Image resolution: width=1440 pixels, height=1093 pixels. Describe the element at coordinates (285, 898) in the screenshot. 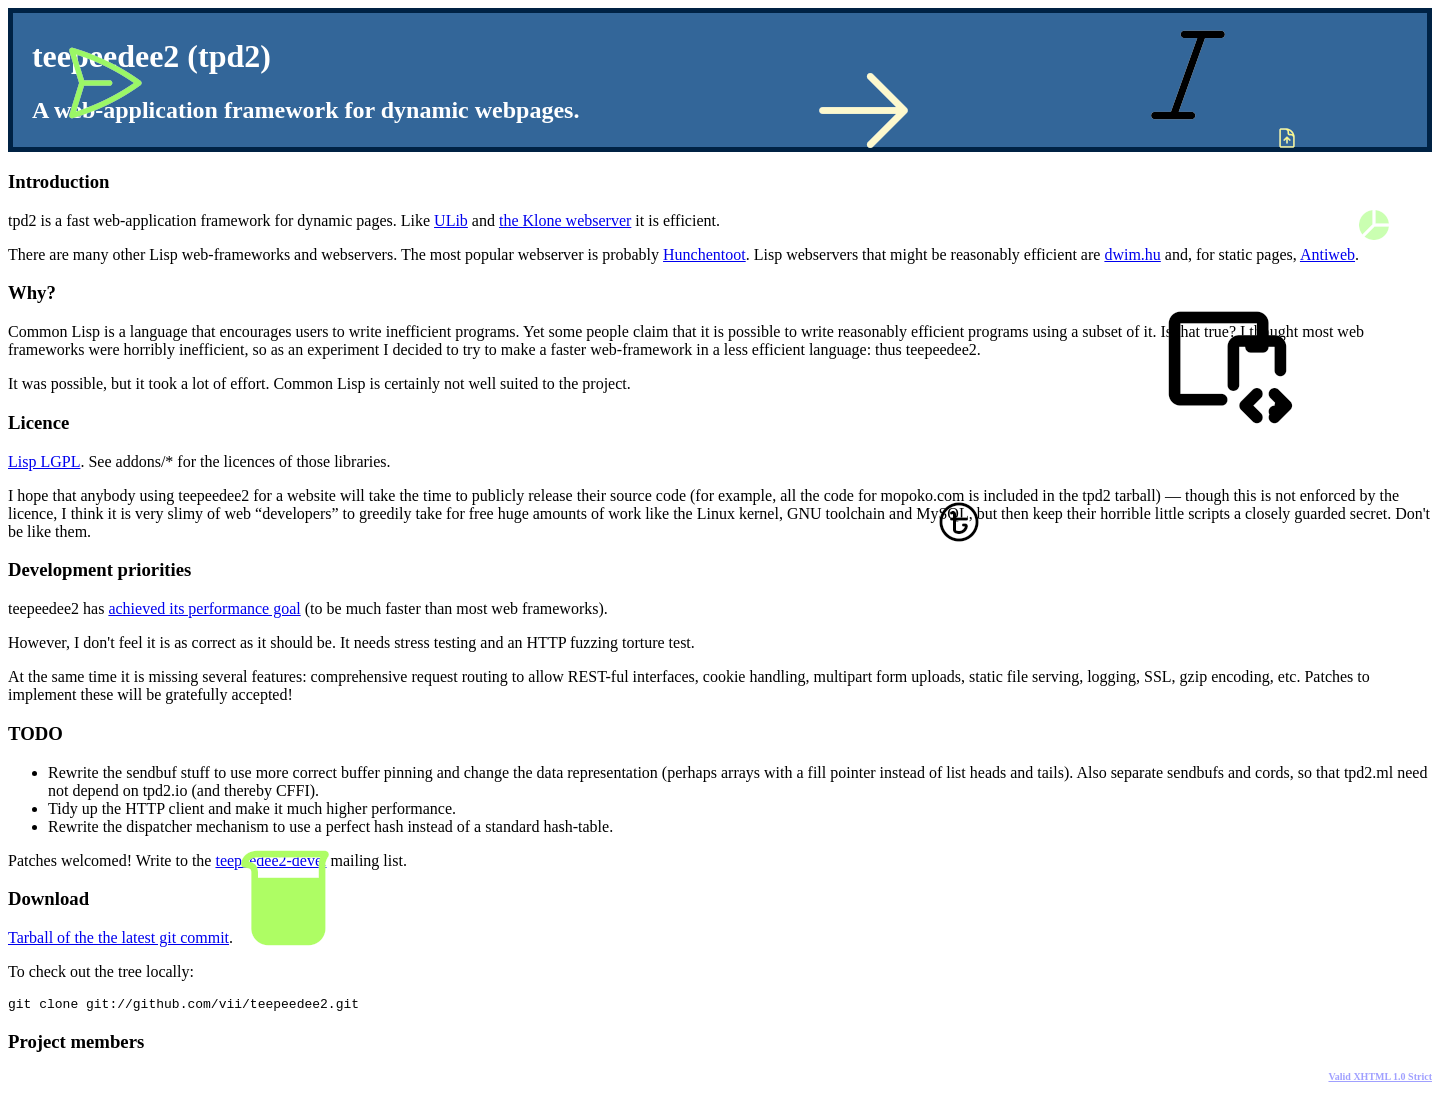

I see `access experimental or beta features` at that location.